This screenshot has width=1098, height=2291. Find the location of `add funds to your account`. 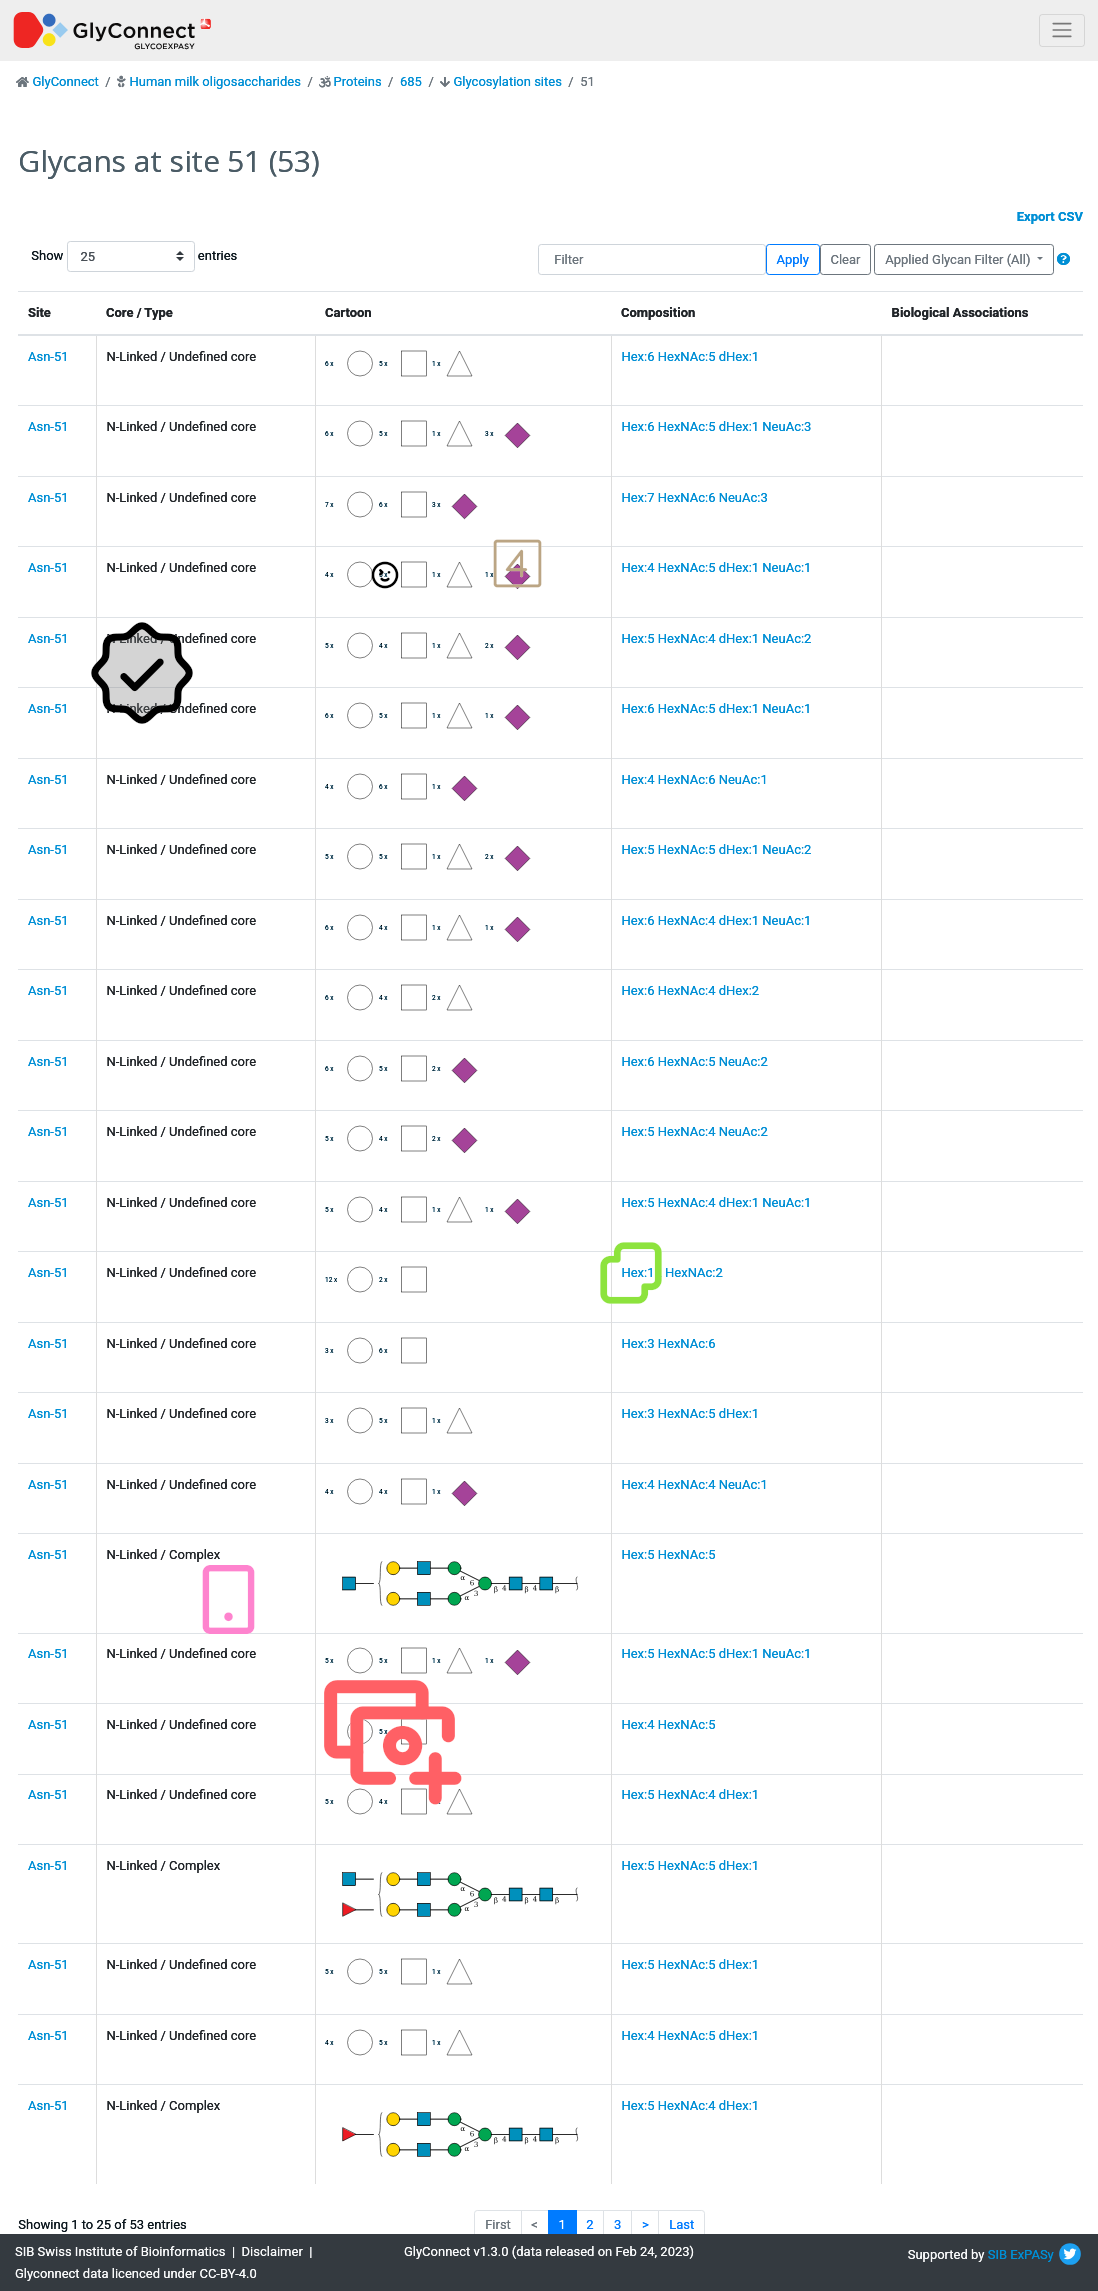

add funds to your account is located at coordinates (389, 1732).